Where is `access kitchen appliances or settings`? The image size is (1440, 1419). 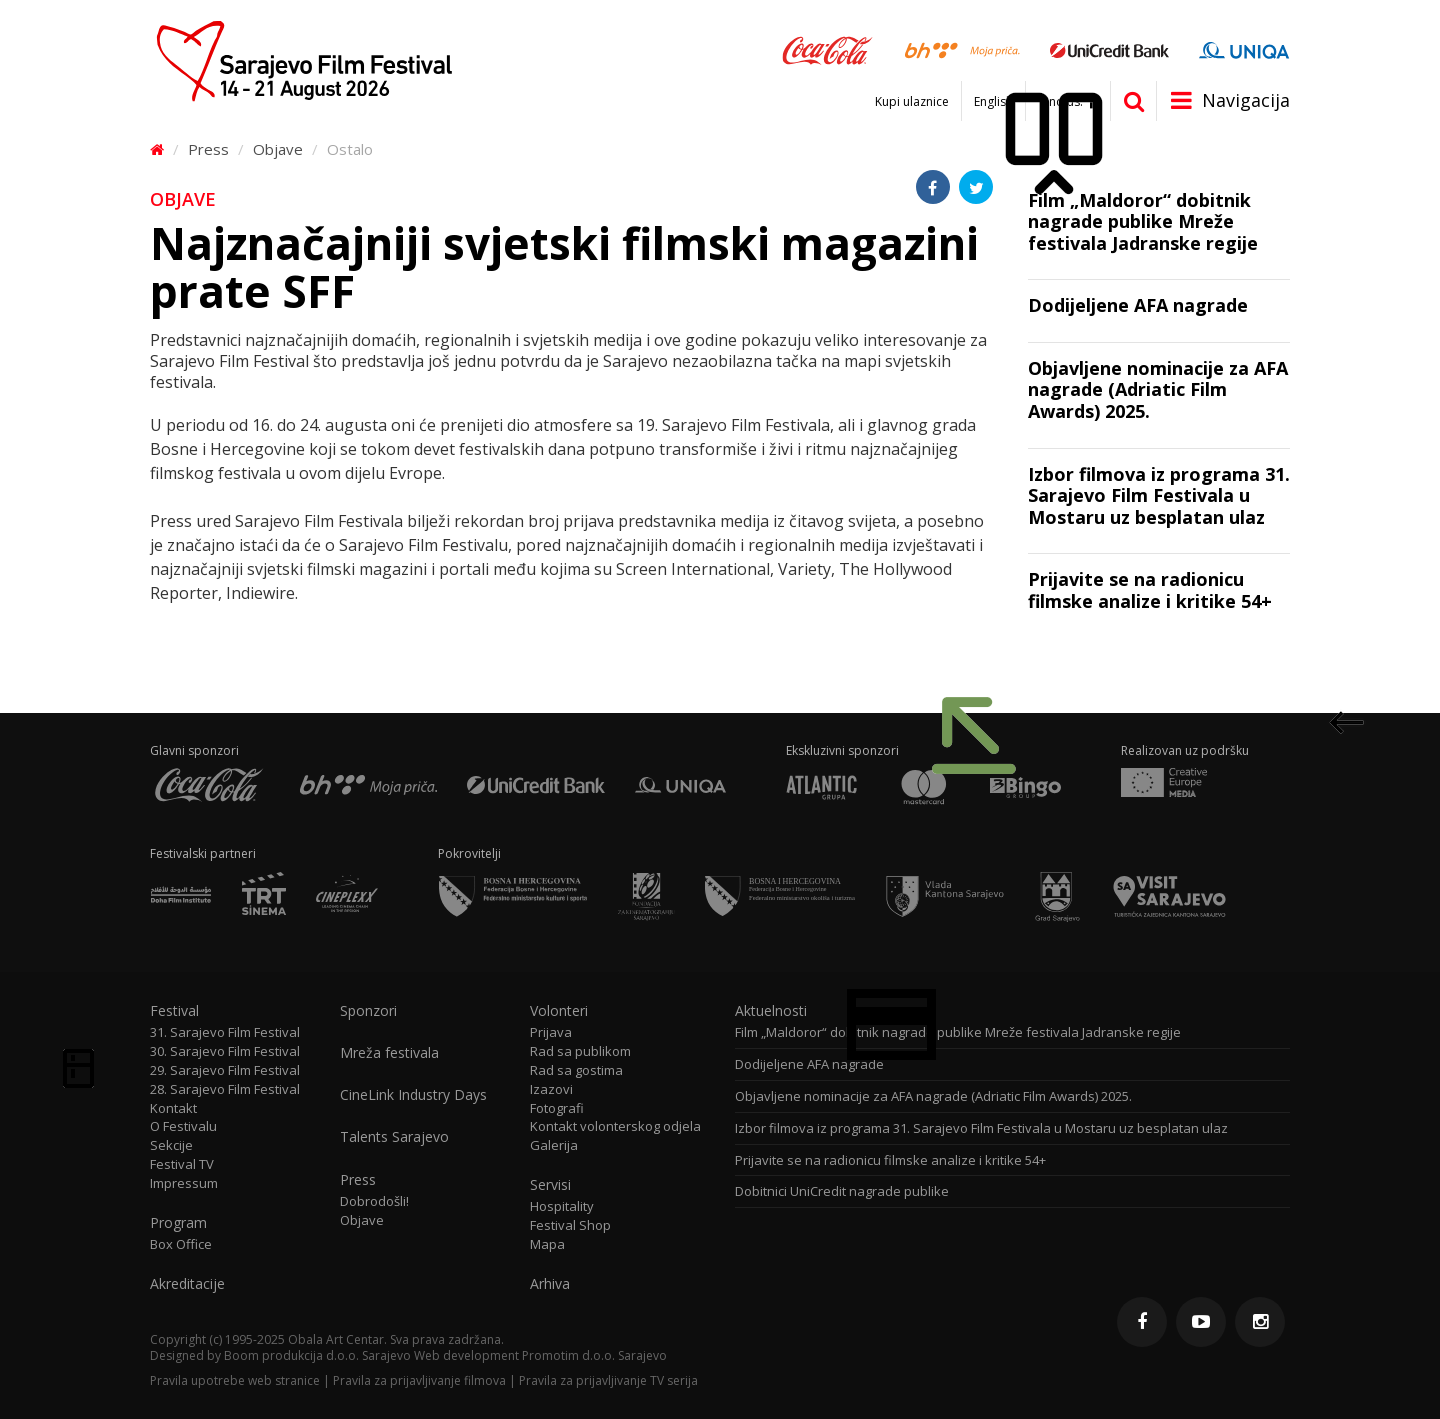 access kitchen appliances or settings is located at coordinates (78, 1068).